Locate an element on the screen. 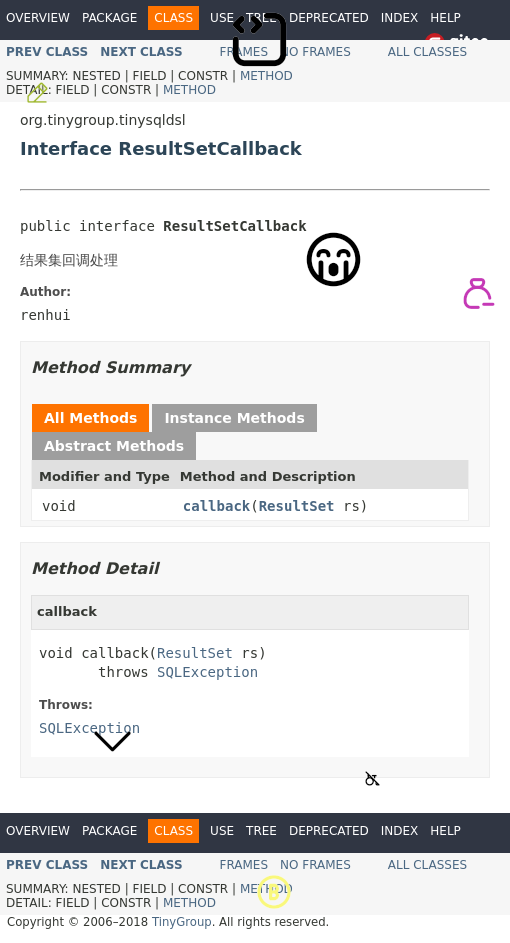 This screenshot has height=943, width=510. expand a dropdown menu or section is located at coordinates (112, 741).